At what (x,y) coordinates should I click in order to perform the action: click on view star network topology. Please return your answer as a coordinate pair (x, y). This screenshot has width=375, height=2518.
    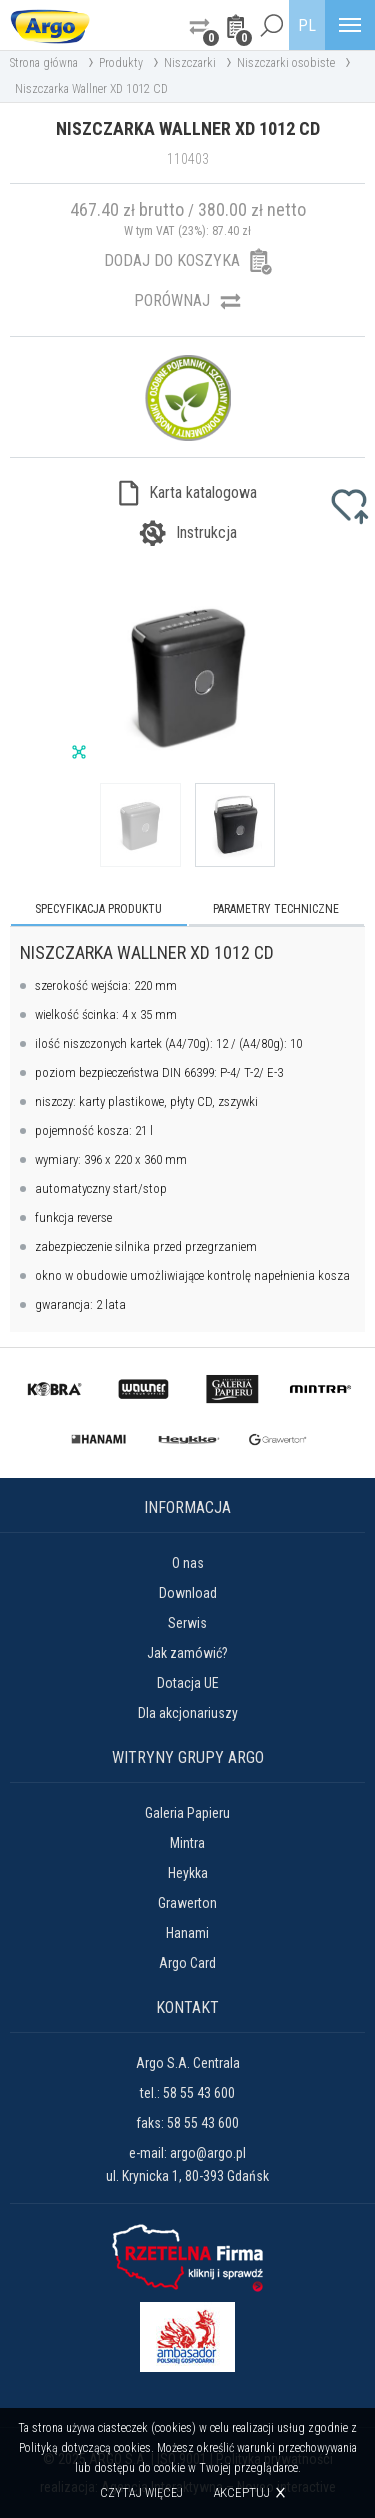
    Looking at the image, I should click on (79, 752).